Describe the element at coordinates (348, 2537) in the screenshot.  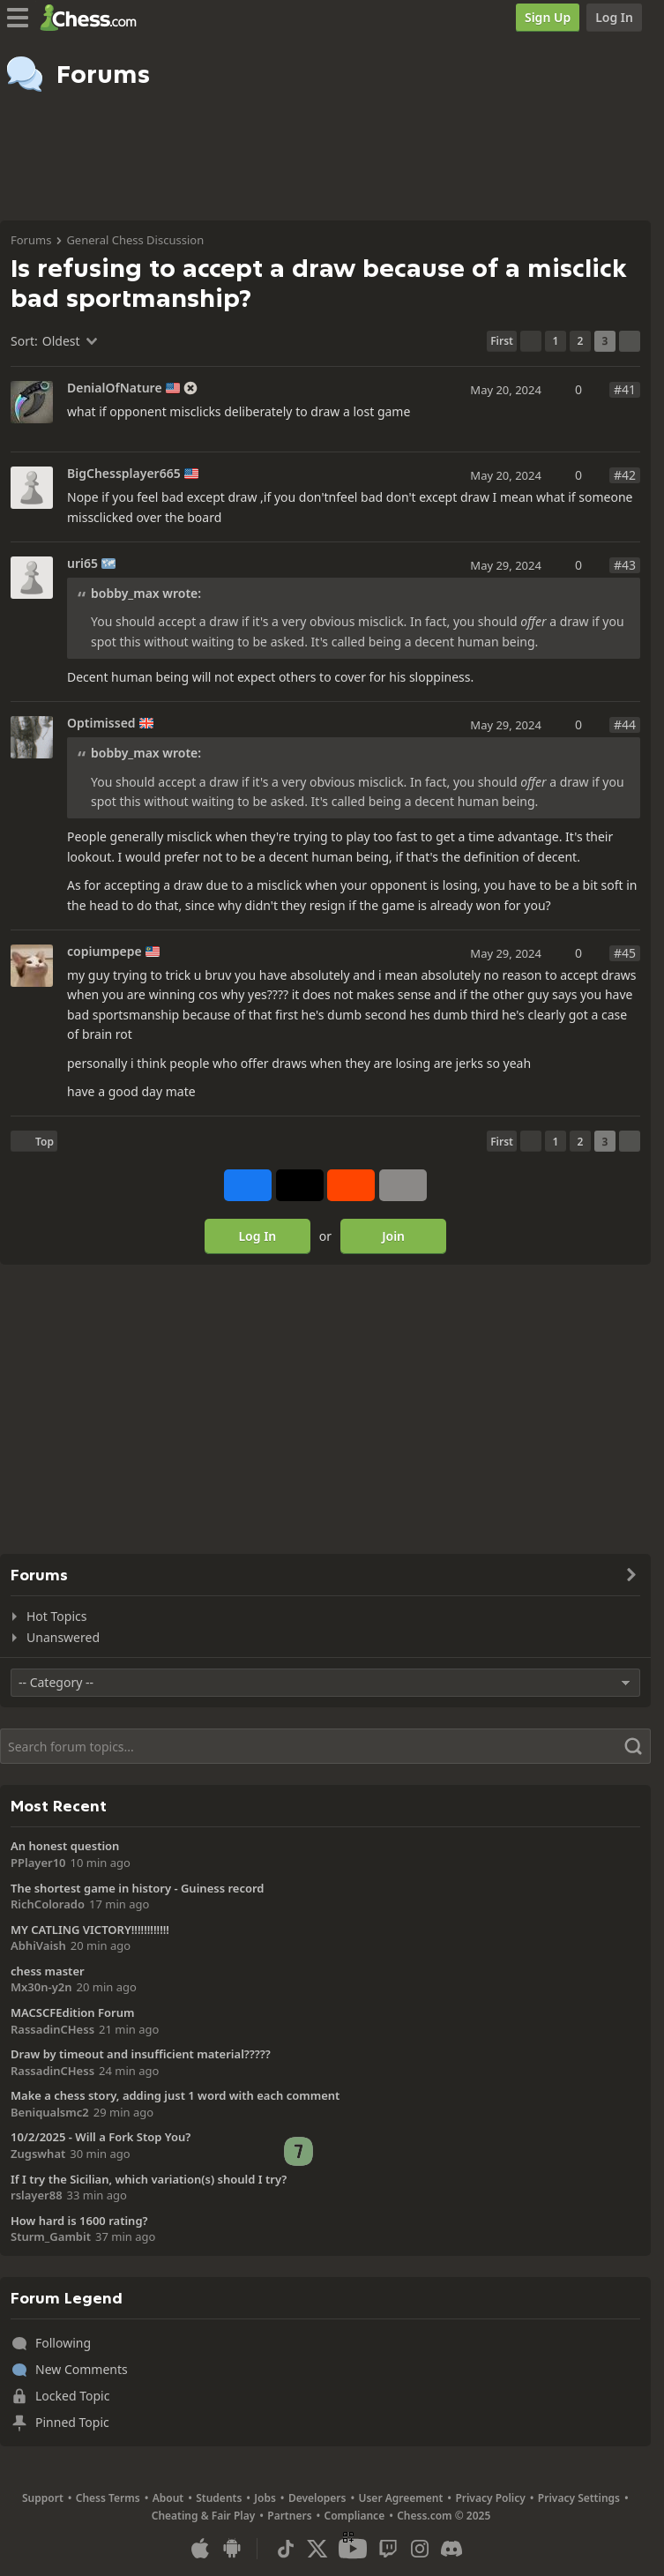
I see `add a new category` at that location.